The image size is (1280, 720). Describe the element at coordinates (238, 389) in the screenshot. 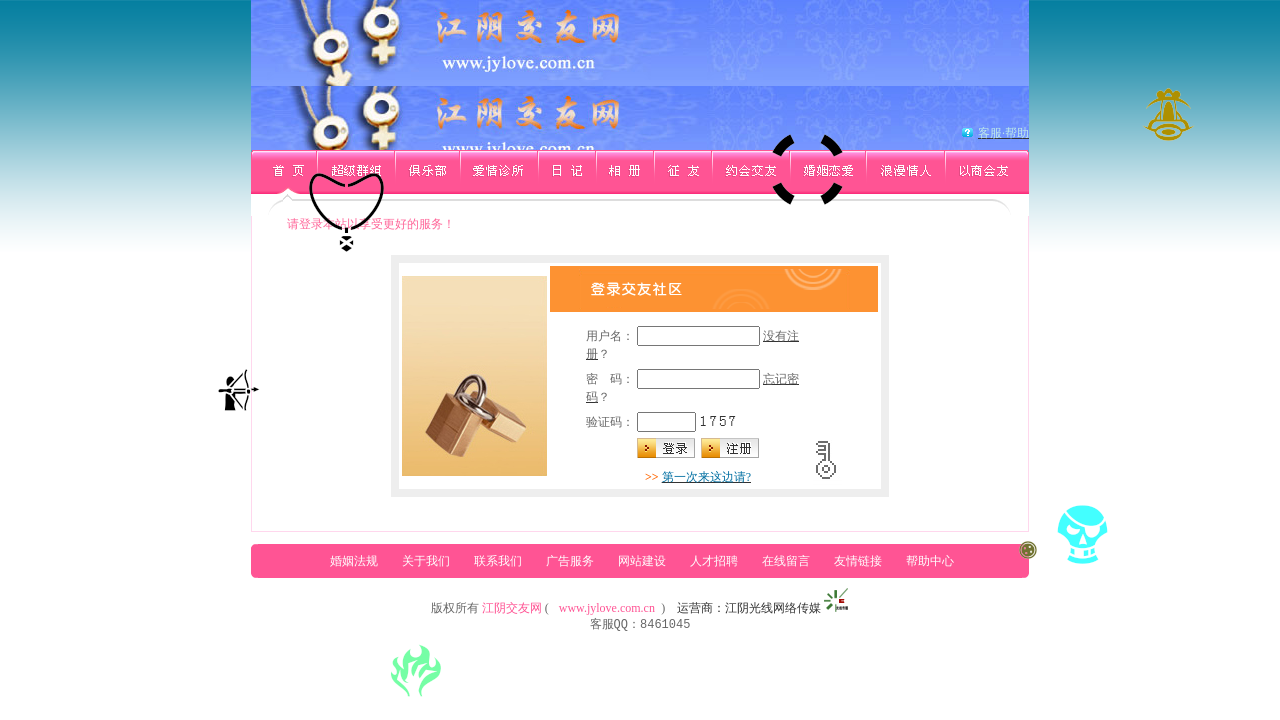

I see `select archer class or character` at that location.